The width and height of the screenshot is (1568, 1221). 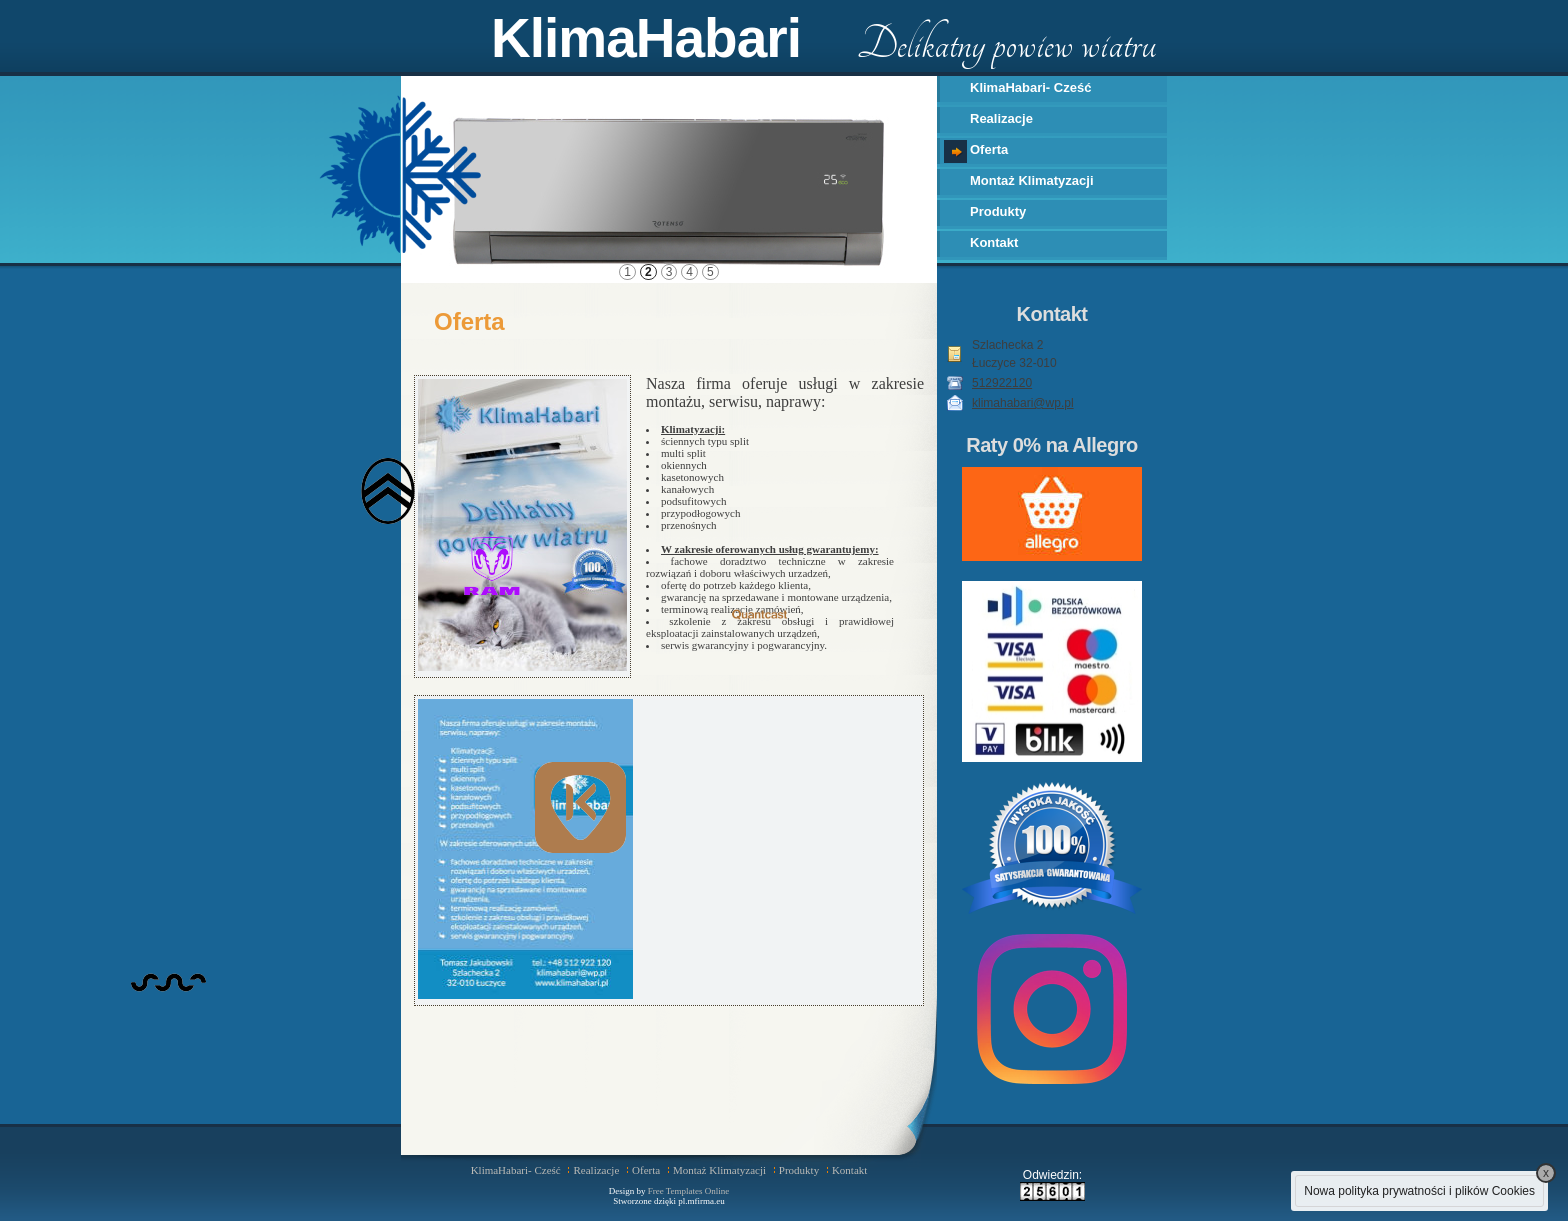 What do you see at coordinates (168, 982) in the screenshot?
I see `SWR (stale-while-revalidate) library logo` at bounding box center [168, 982].